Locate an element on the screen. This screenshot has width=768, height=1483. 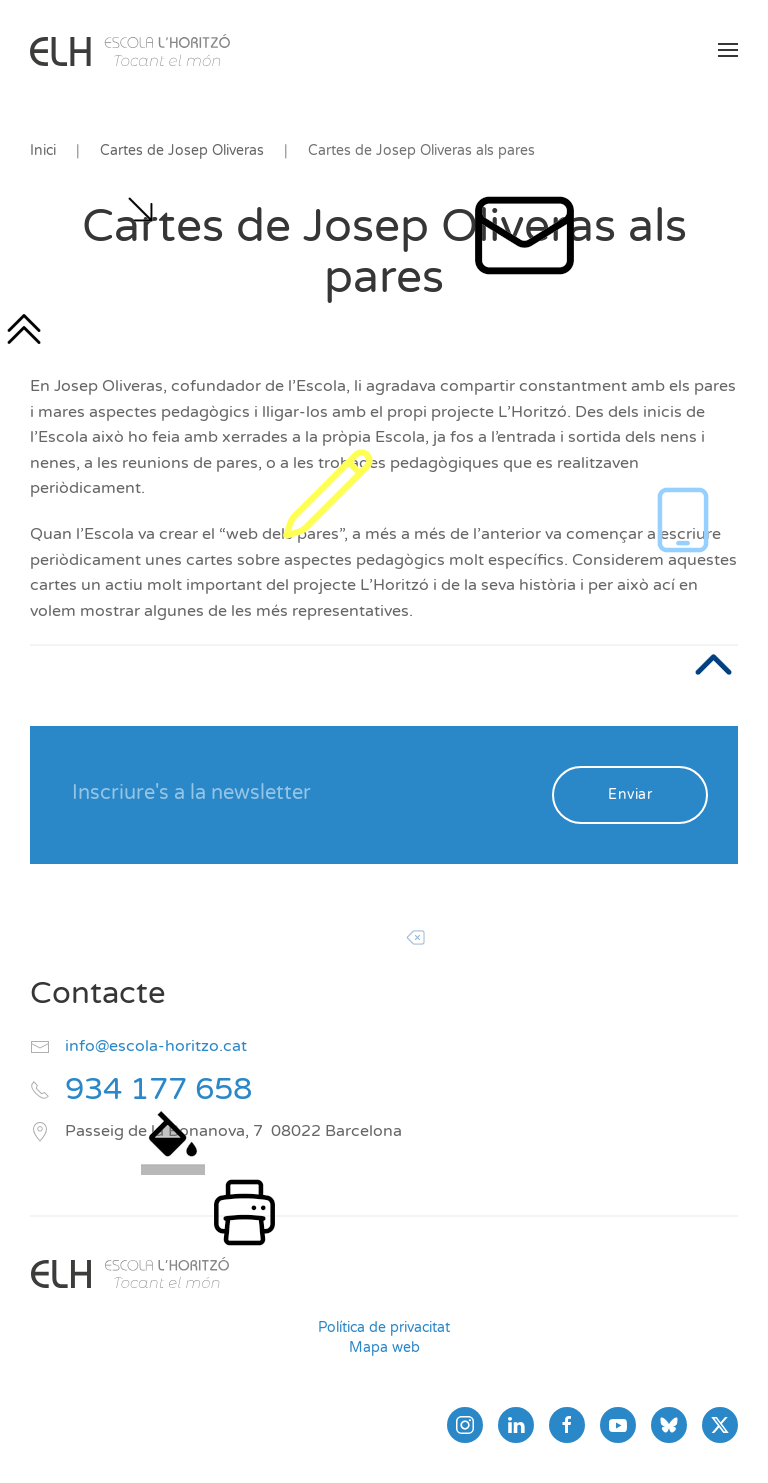
scroll to top of page is located at coordinates (24, 329).